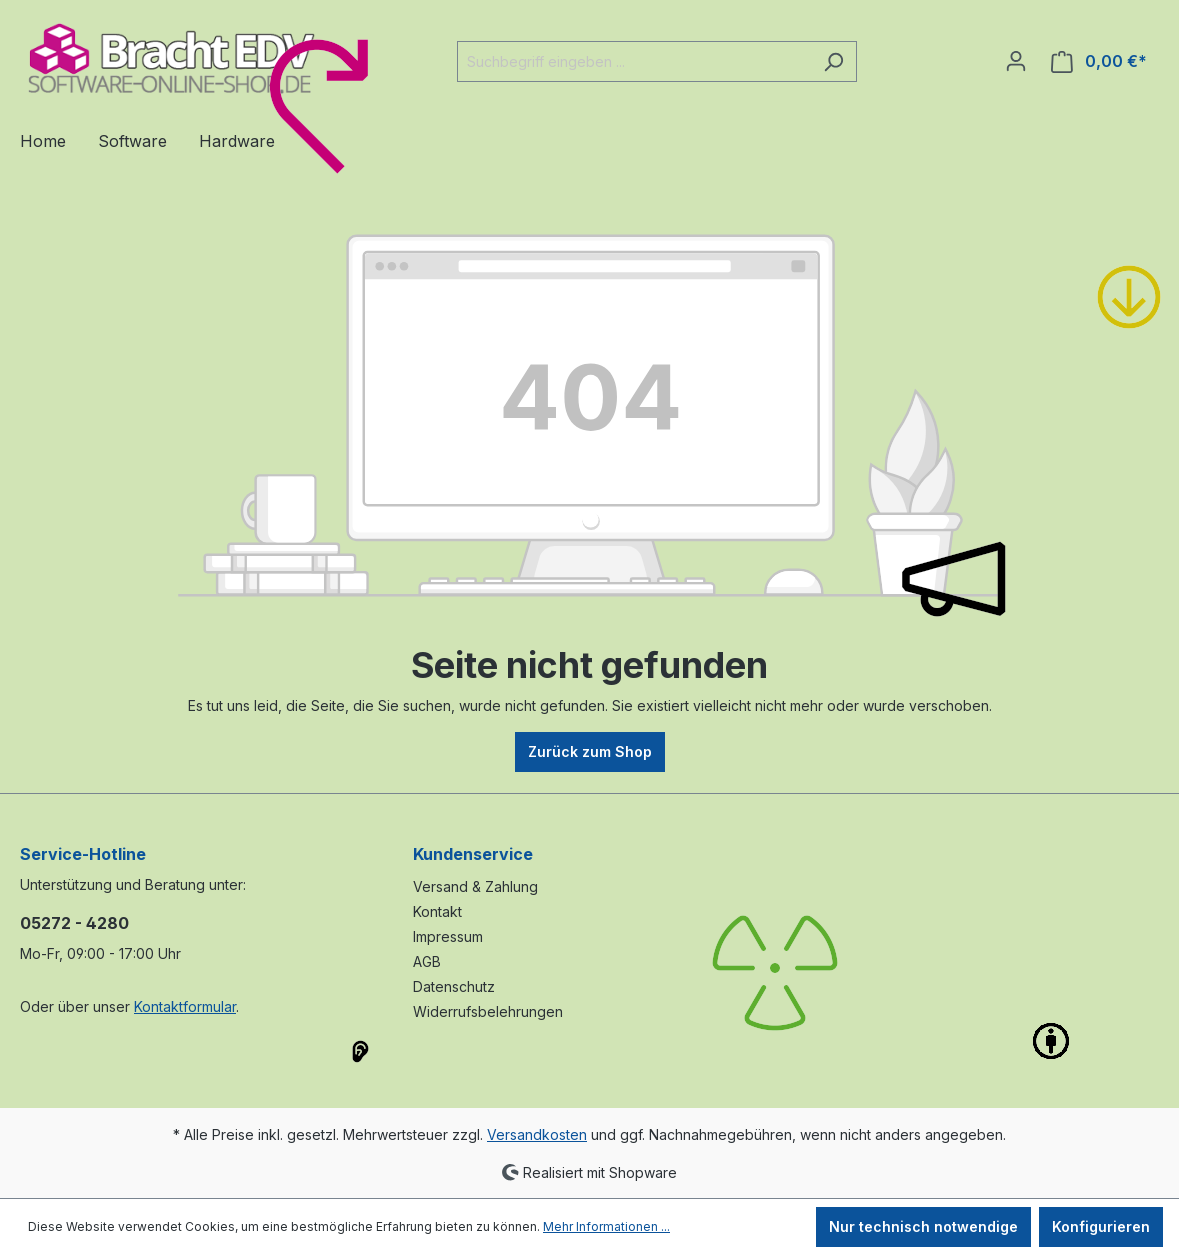 The image size is (1179, 1255). What do you see at coordinates (775, 968) in the screenshot?
I see `indicates radioactive or hazardous material warning` at bounding box center [775, 968].